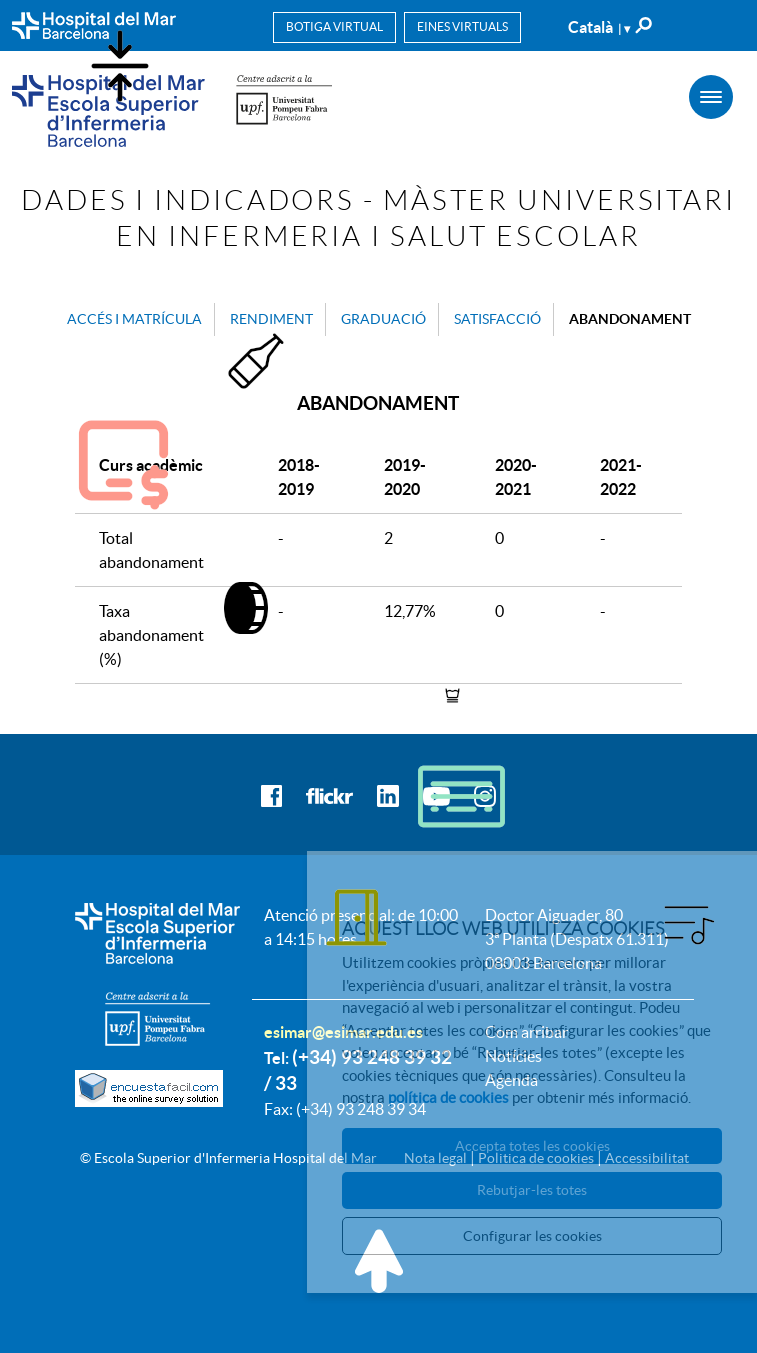 The width and height of the screenshot is (757, 1353). What do you see at coordinates (246, 608) in the screenshot?
I see `view coin or currency balance` at bounding box center [246, 608].